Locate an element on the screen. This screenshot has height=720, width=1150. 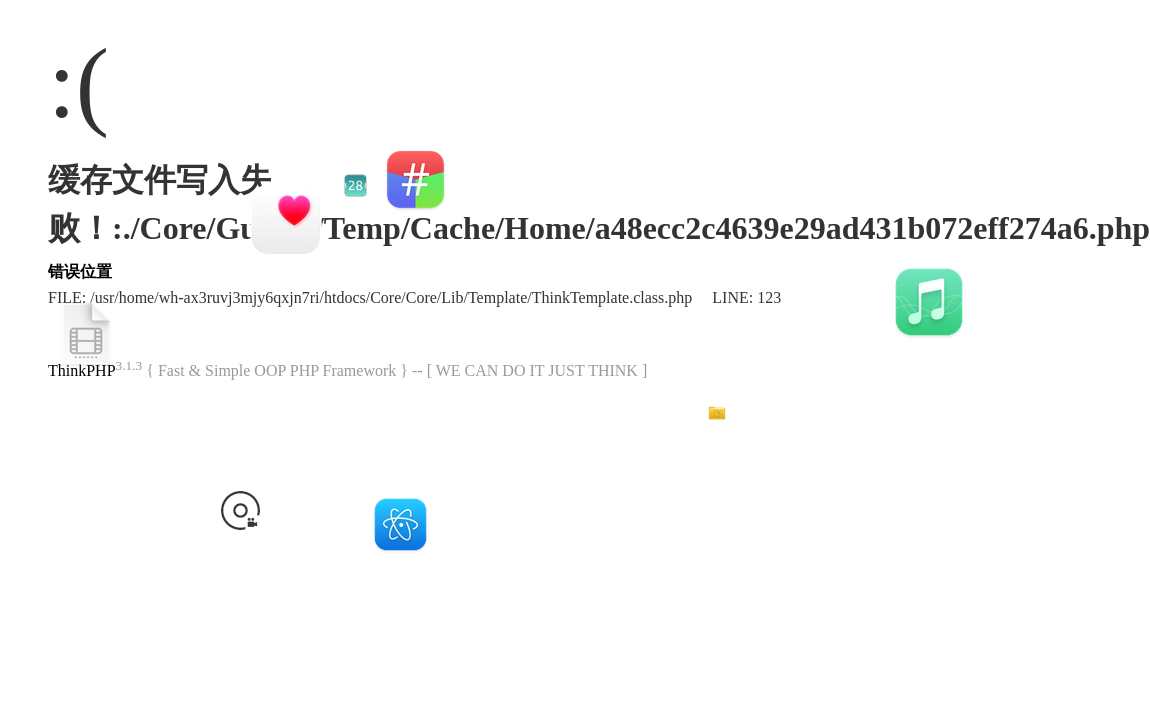
open atom text editor is located at coordinates (400, 524).